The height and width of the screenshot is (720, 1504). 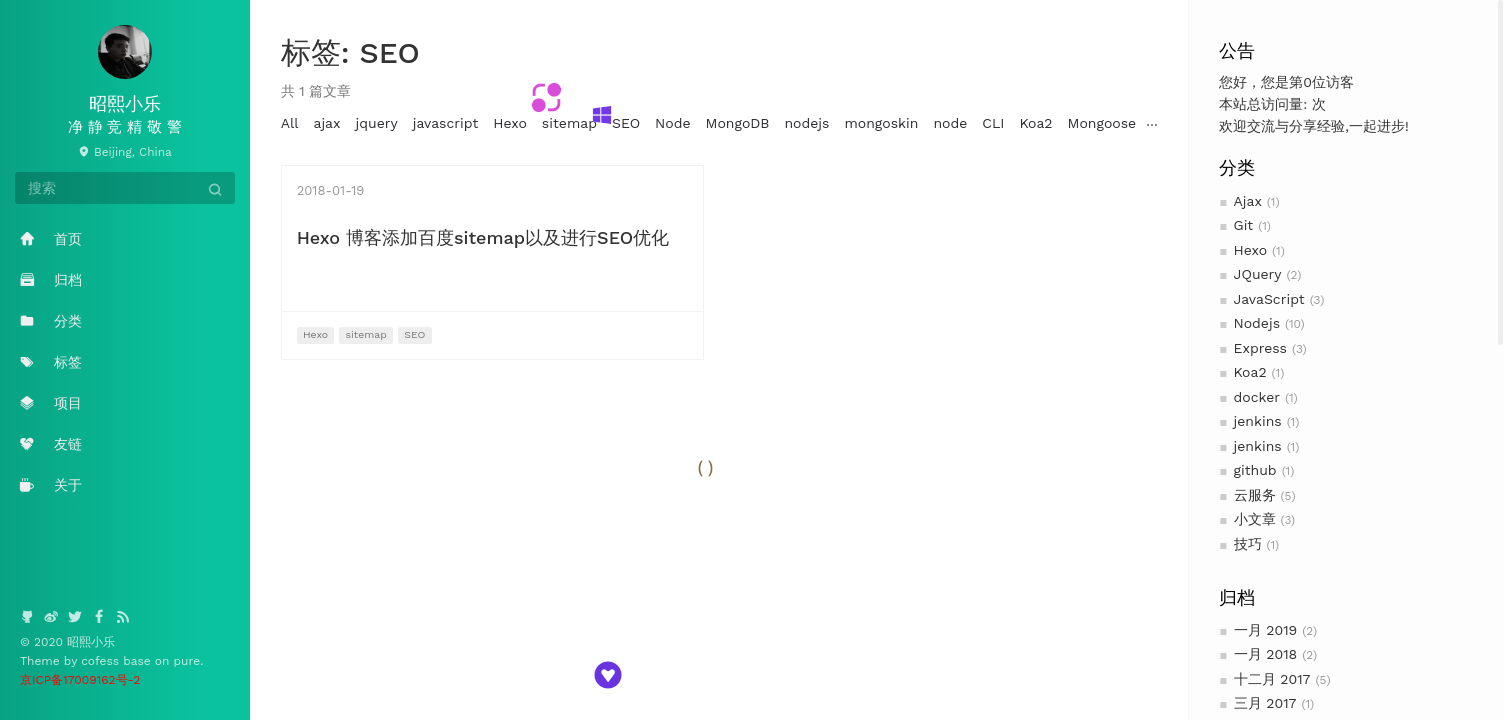 What do you see at coordinates (705, 468) in the screenshot?
I see `indicates code or programming-related content` at bounding box center [705, 468].